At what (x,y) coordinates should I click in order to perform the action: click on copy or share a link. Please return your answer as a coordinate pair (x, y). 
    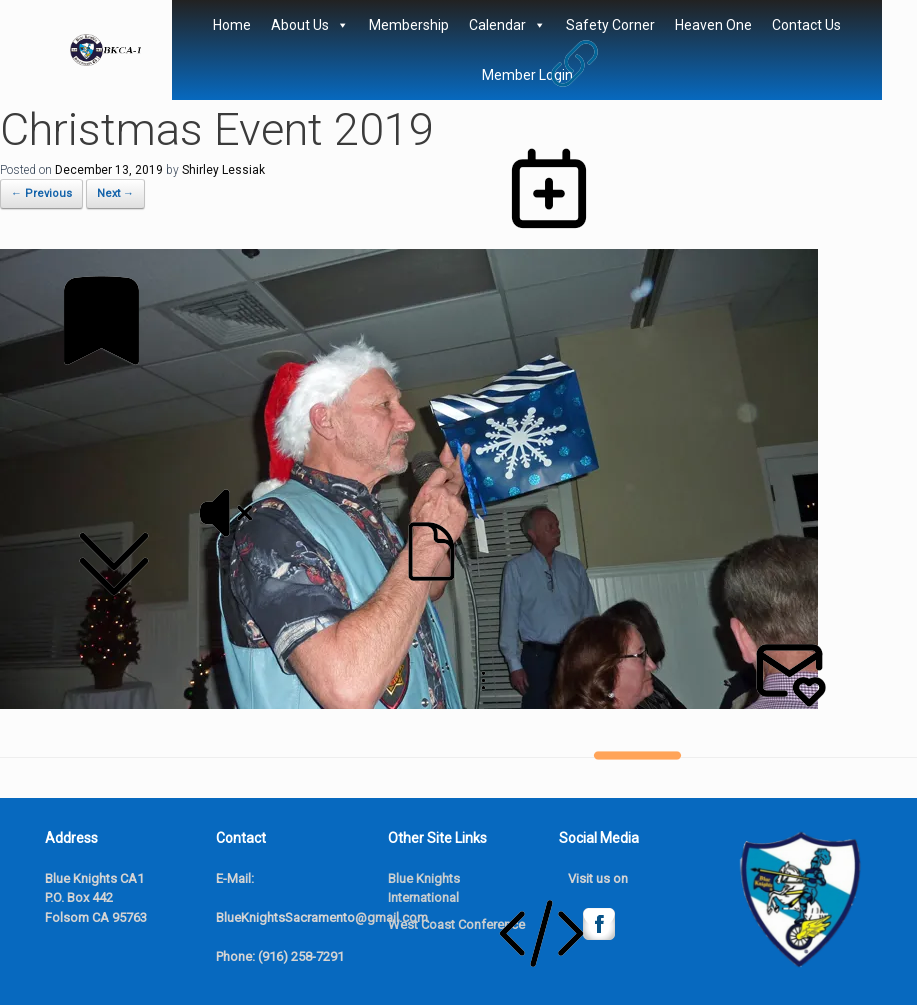
    Looking at the image, I should click on (574, 63).